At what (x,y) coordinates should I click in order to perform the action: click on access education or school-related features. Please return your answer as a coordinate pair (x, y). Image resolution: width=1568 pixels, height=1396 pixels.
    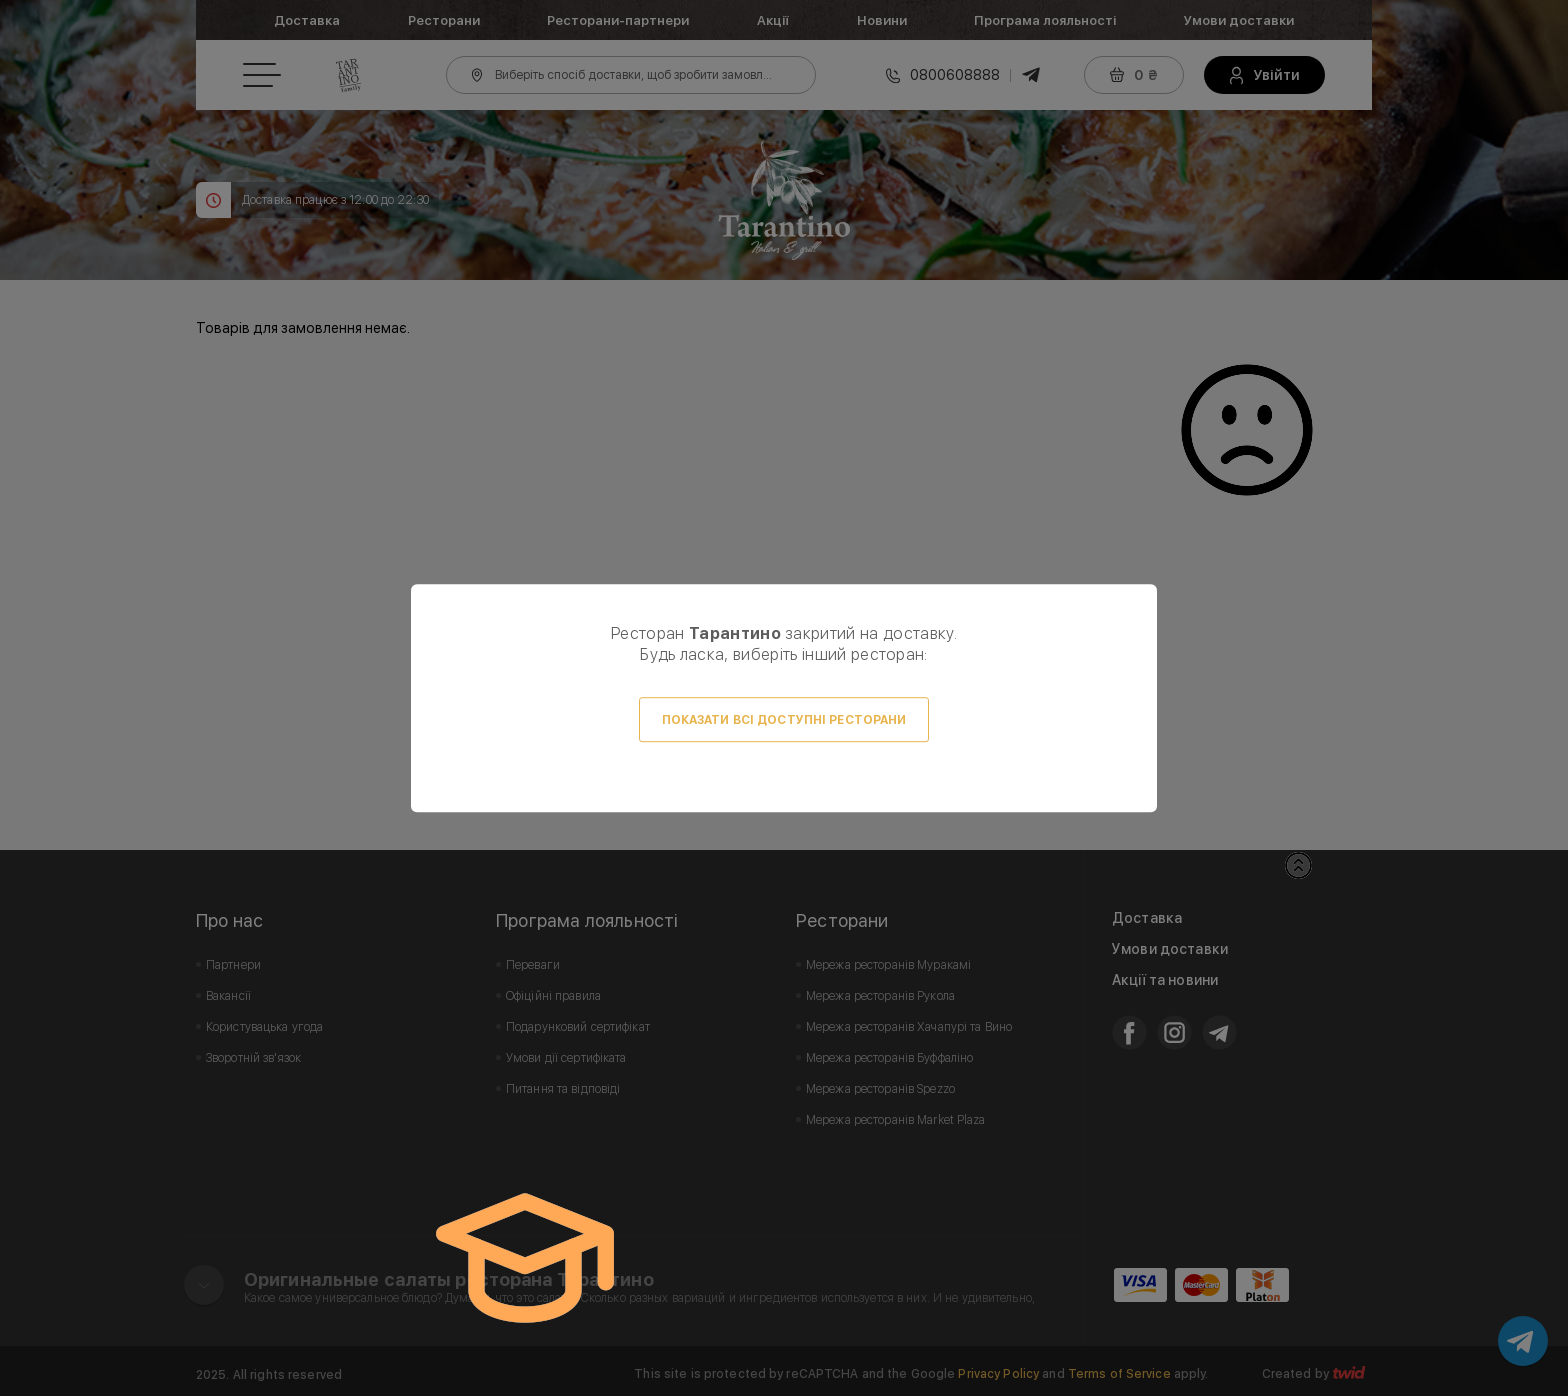
    Looking at the image, I should click on (525, 1258).